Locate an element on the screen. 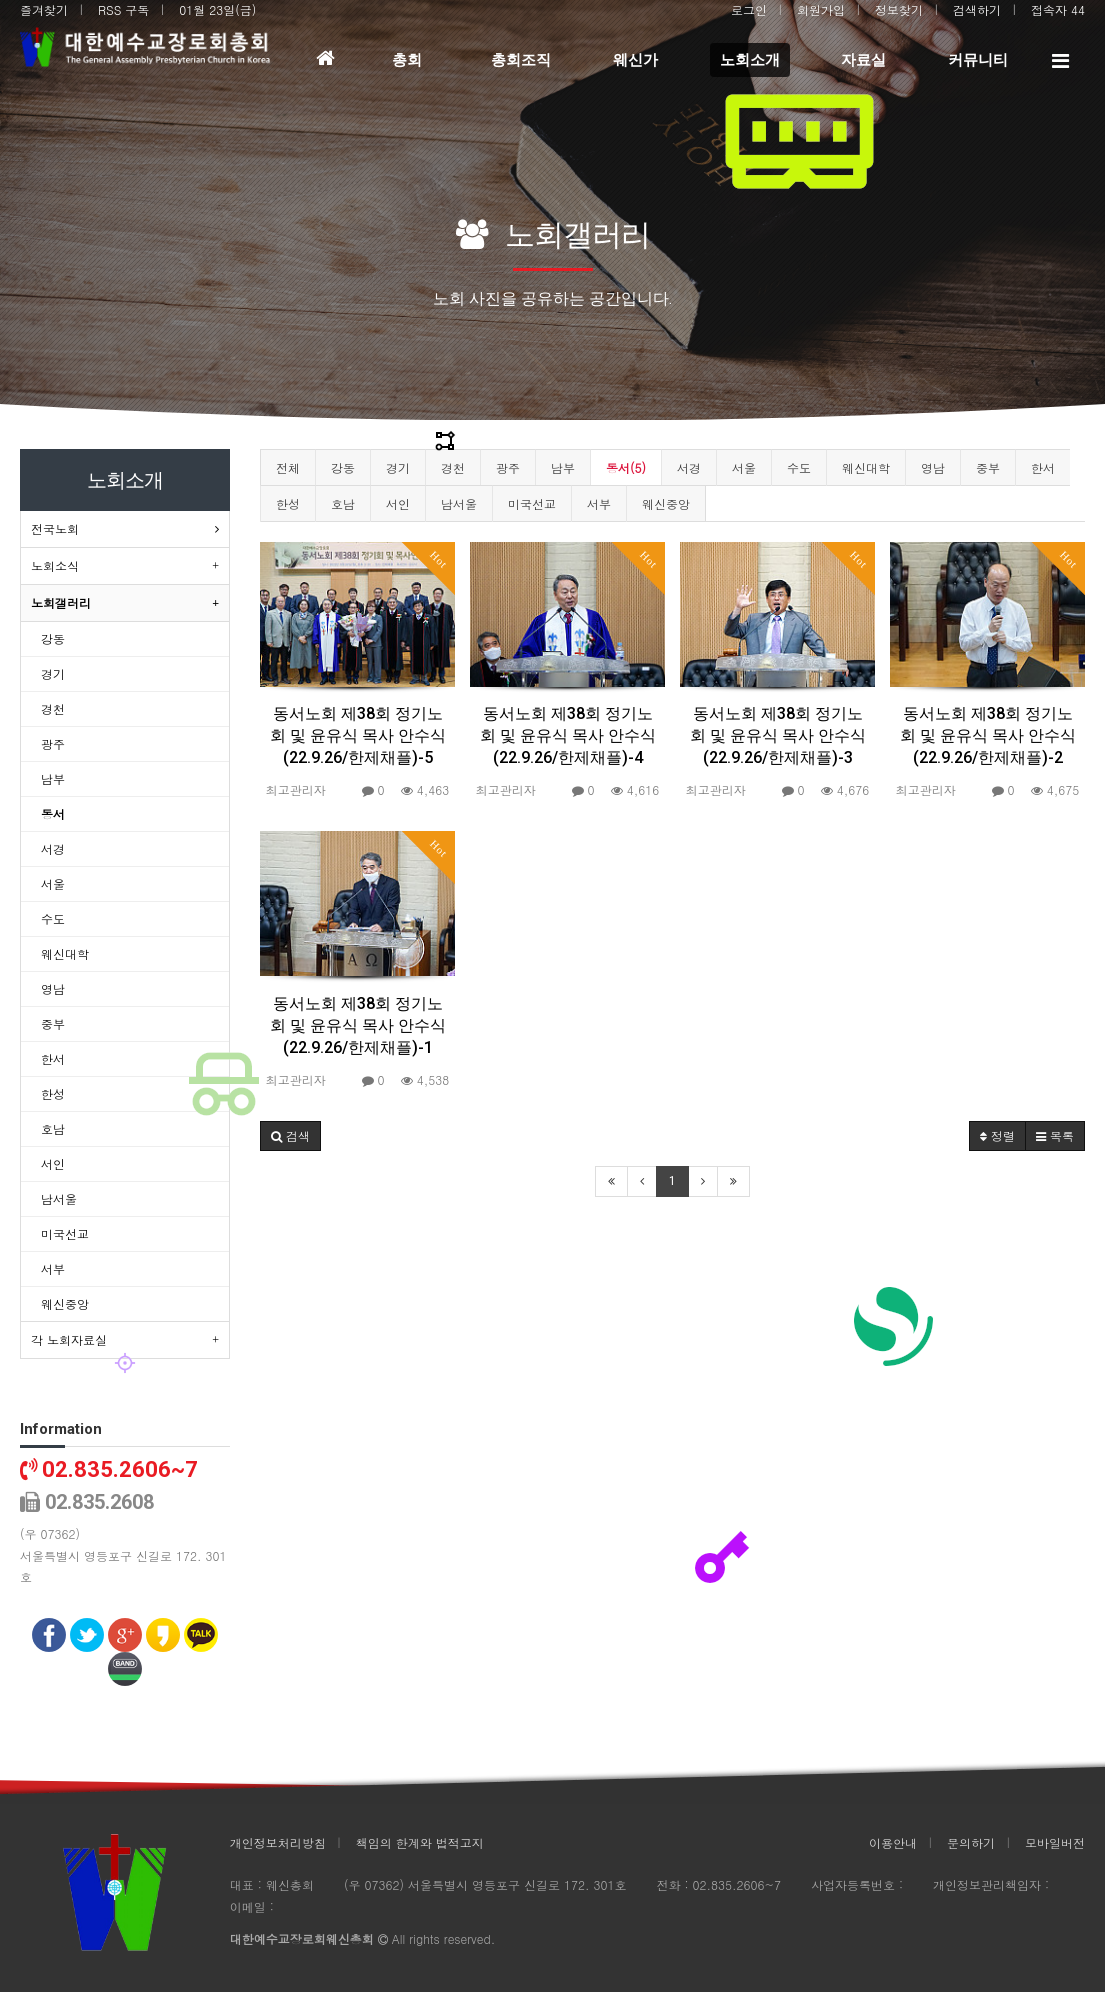 The height and width of the screenshot is (1992, 1105). create or edit a flowchart is located at coordinates (445, 441).